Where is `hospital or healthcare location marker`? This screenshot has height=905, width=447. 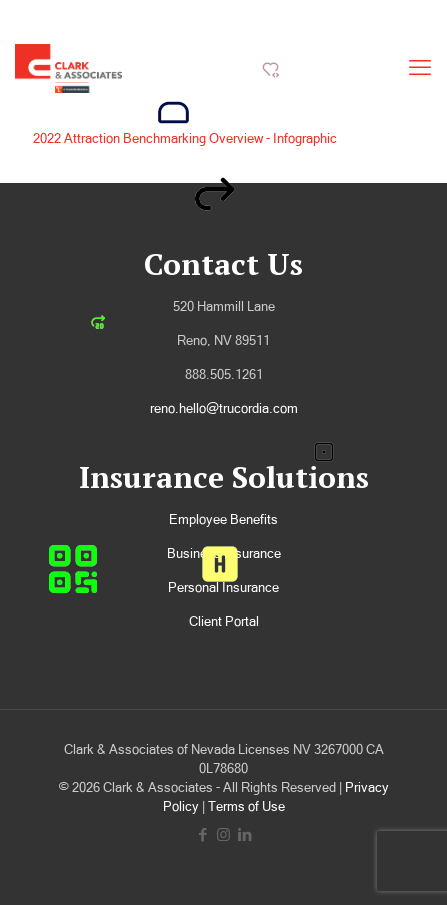
hospital or healthcare location marker is located at coordinates (220, 564).